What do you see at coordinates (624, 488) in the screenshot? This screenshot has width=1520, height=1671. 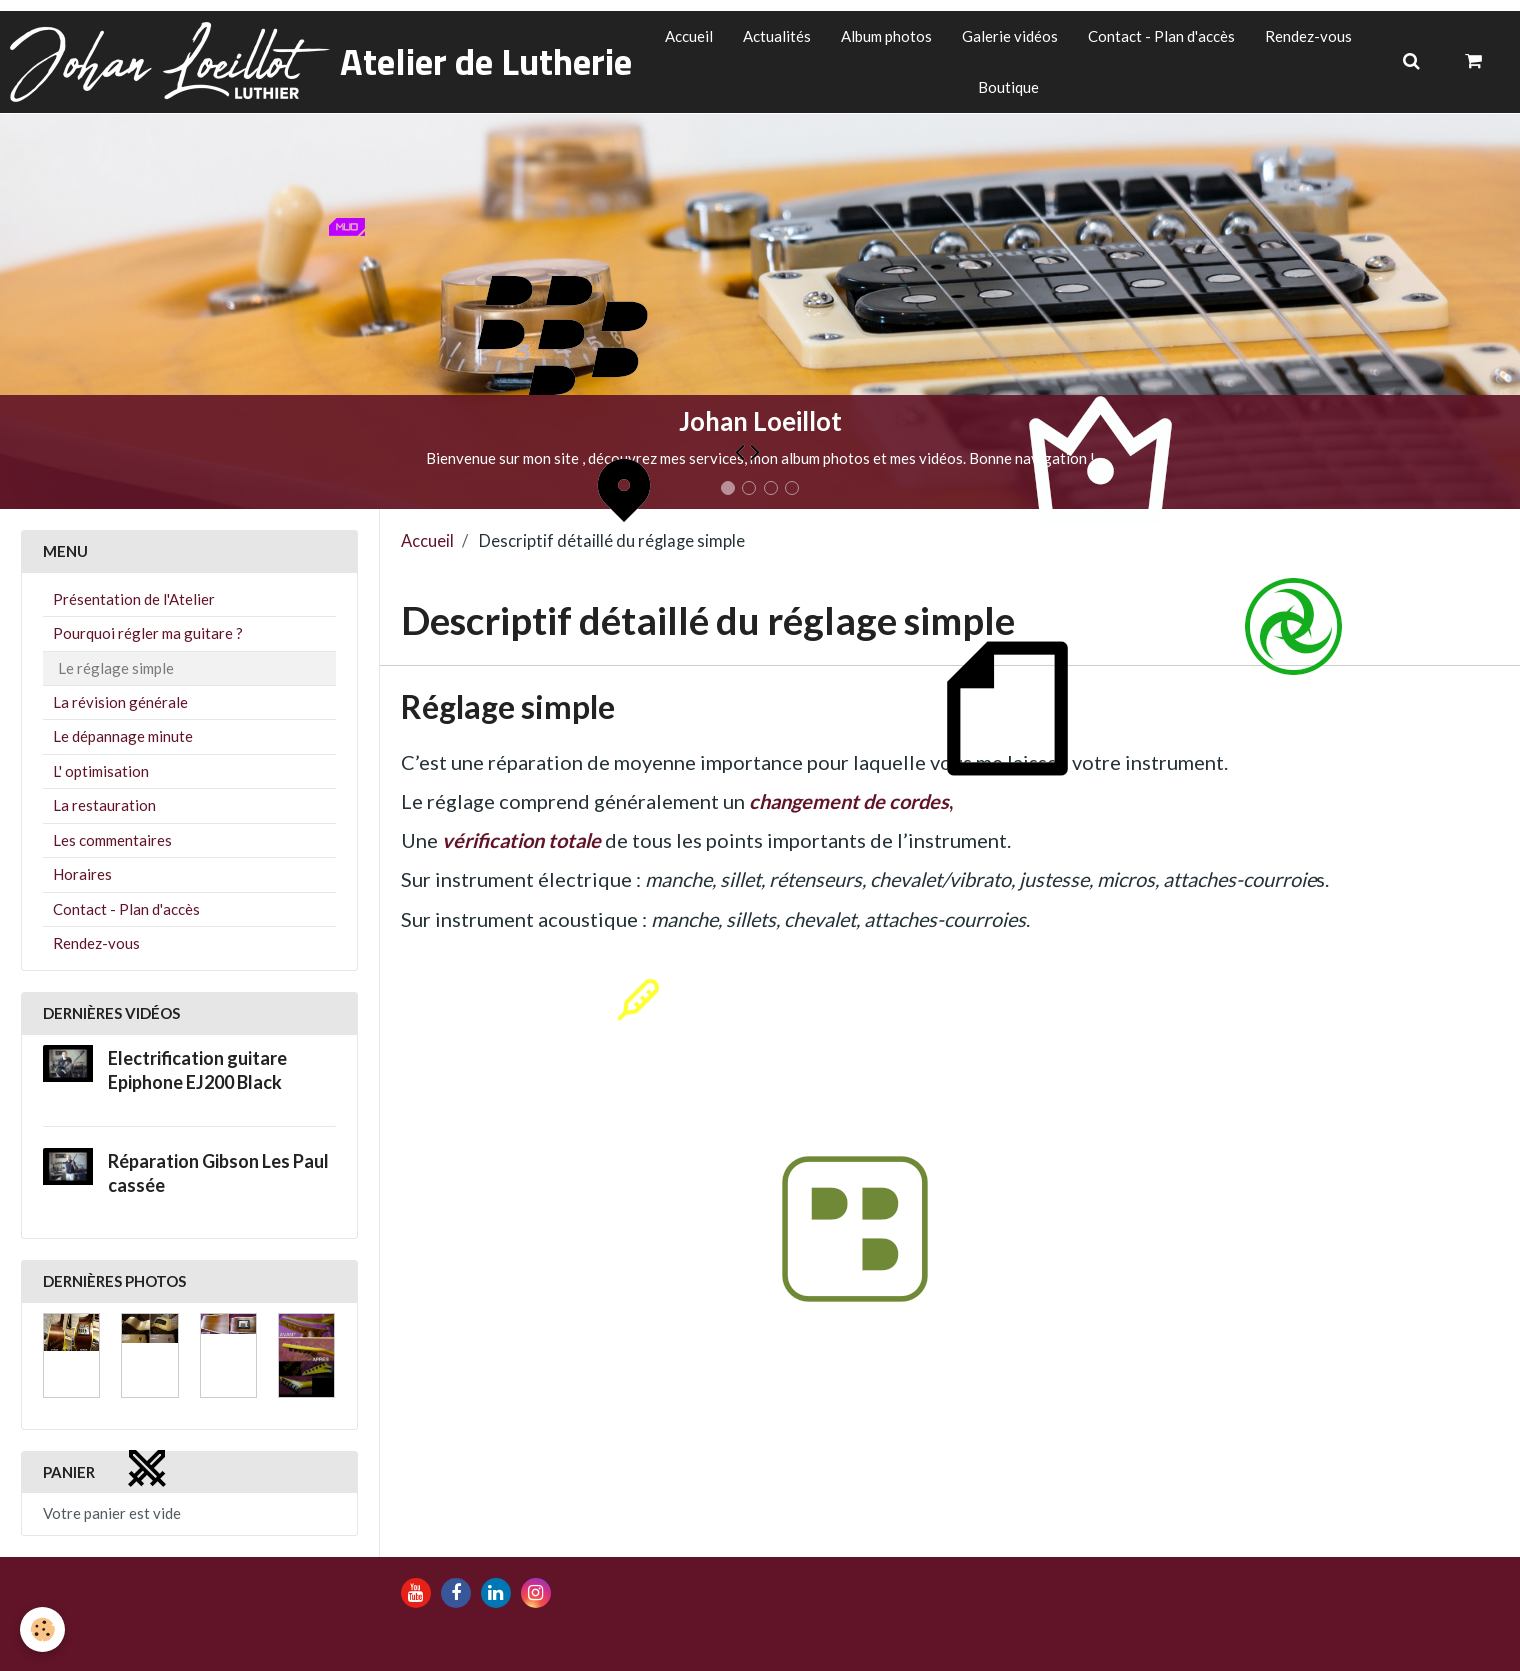 I see `view location on map` at bounding box center [624, 488].